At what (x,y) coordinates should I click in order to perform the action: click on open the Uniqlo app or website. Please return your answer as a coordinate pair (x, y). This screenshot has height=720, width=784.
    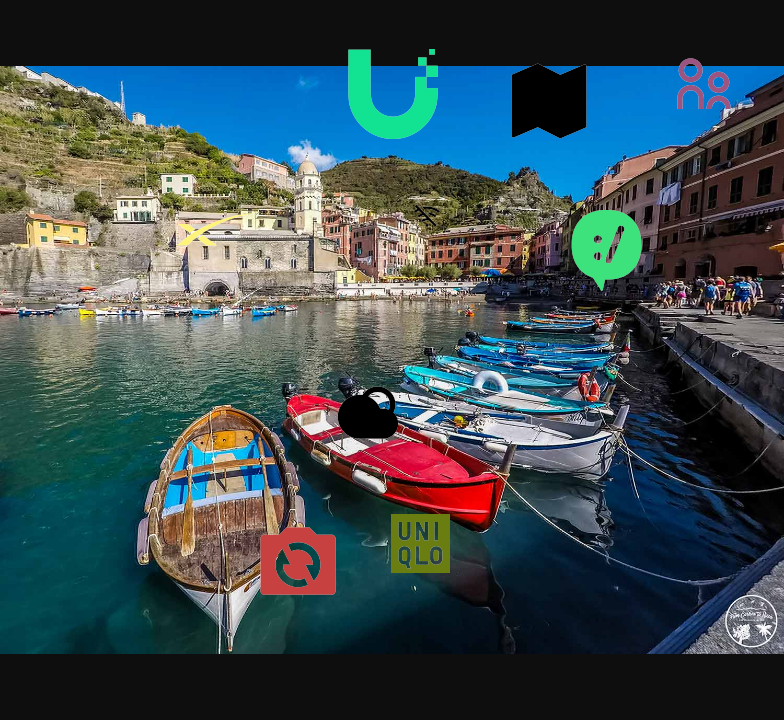
    Looking at the image, I should click on (420, 543).